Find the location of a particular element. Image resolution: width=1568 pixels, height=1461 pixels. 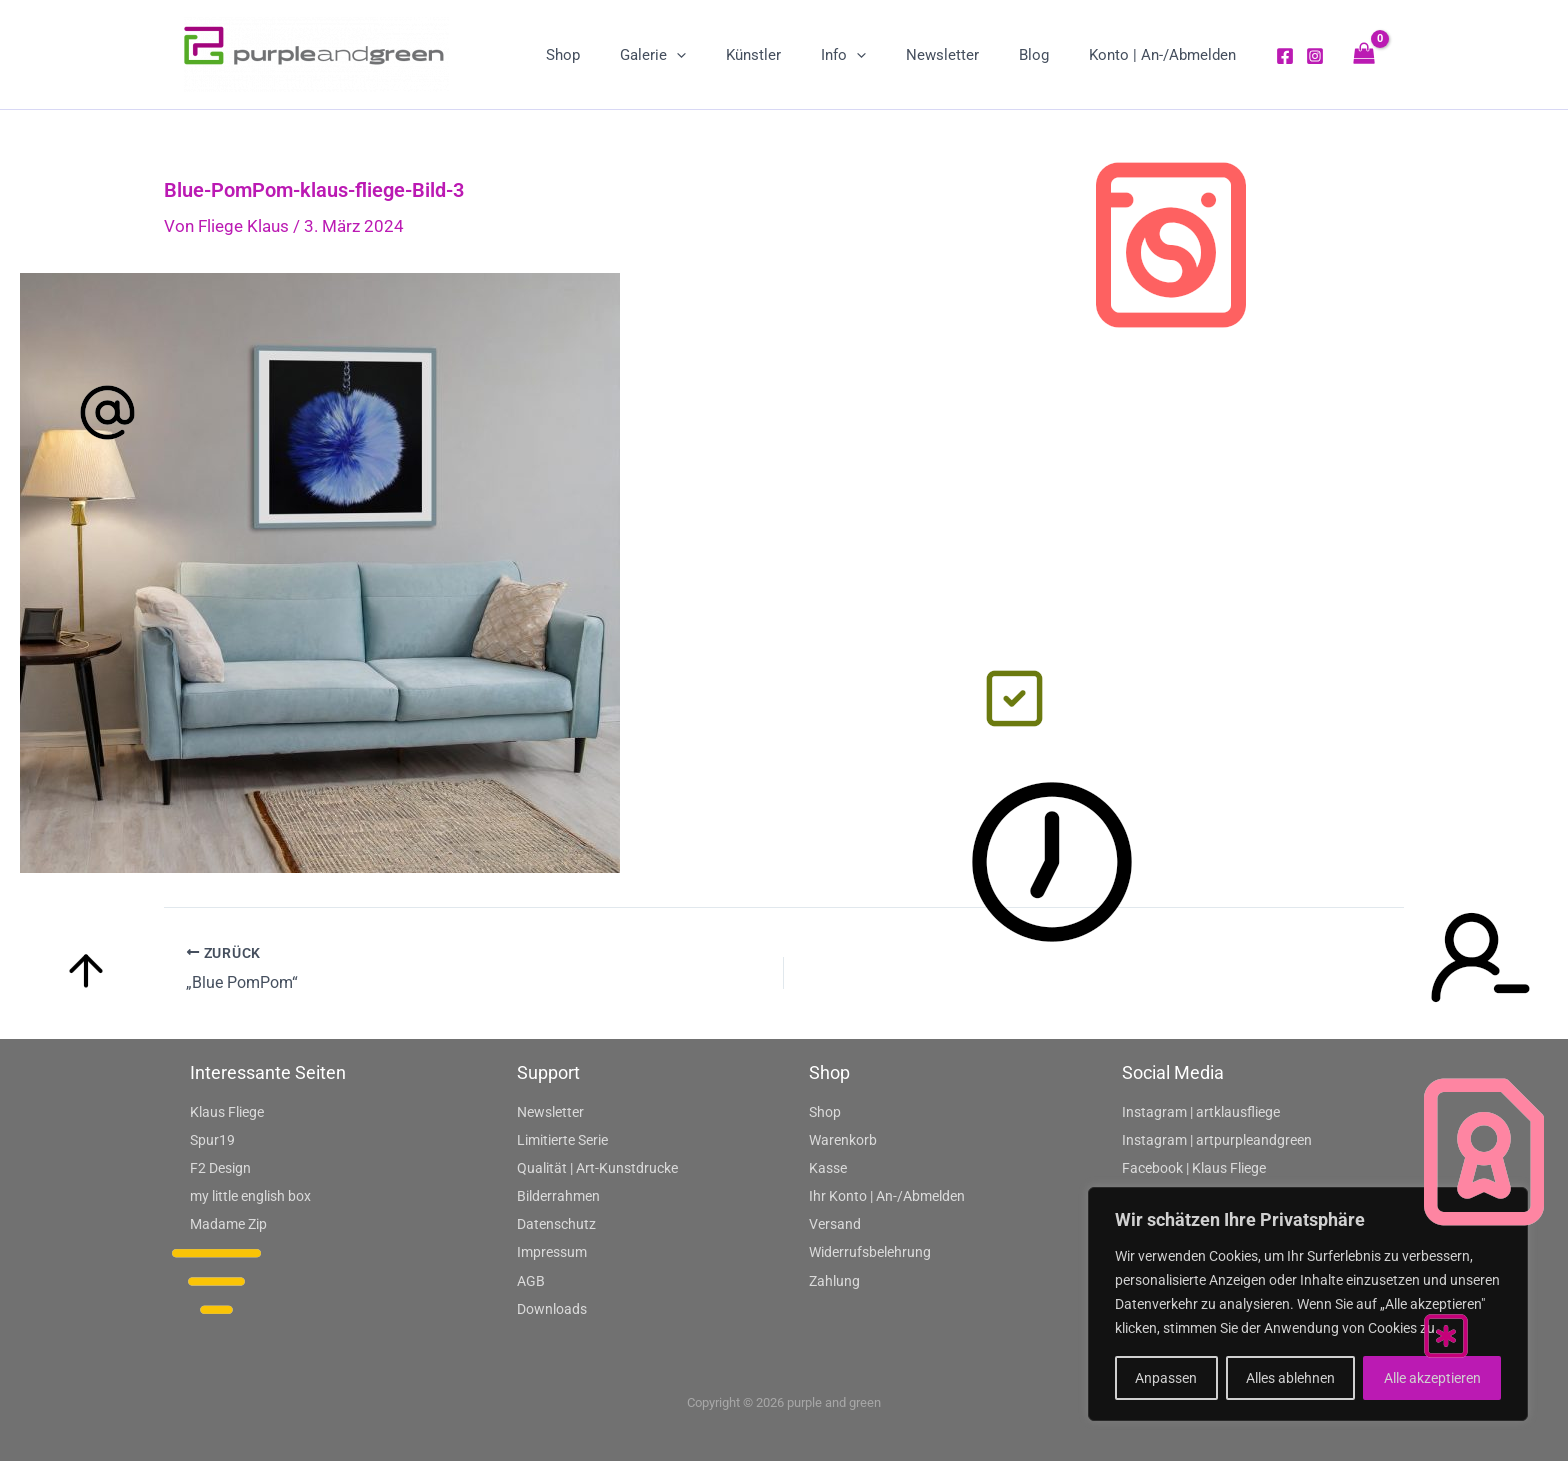

view current time is located at coordinates (1052, 862).